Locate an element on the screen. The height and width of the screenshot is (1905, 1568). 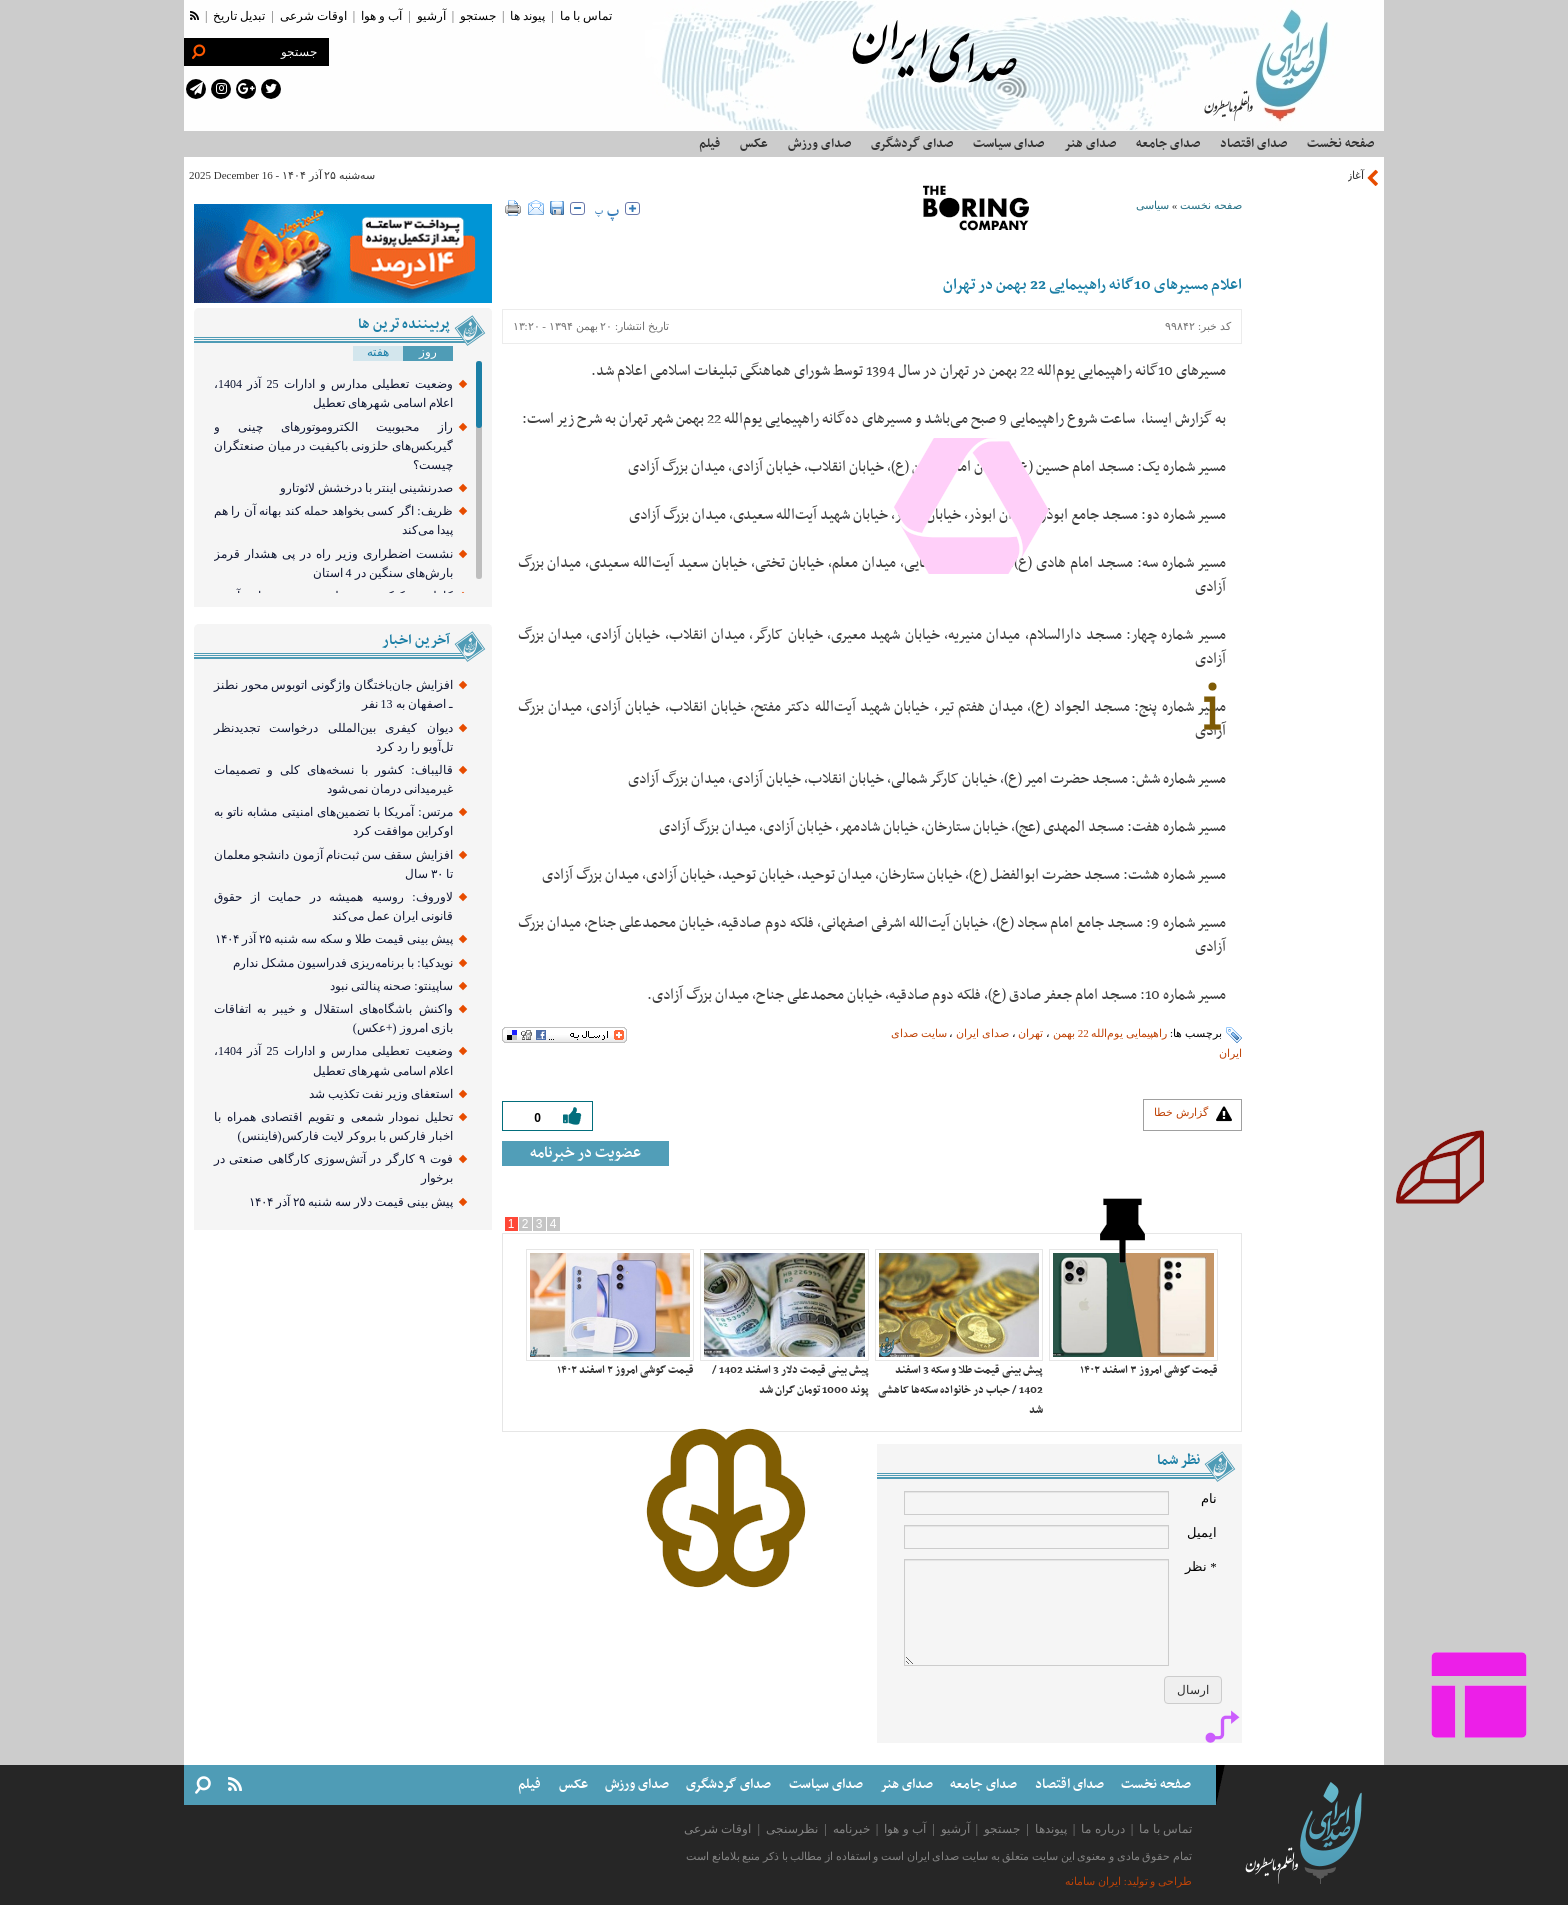
pin an item to keep it visible is located at coordinates (1122, 1227).